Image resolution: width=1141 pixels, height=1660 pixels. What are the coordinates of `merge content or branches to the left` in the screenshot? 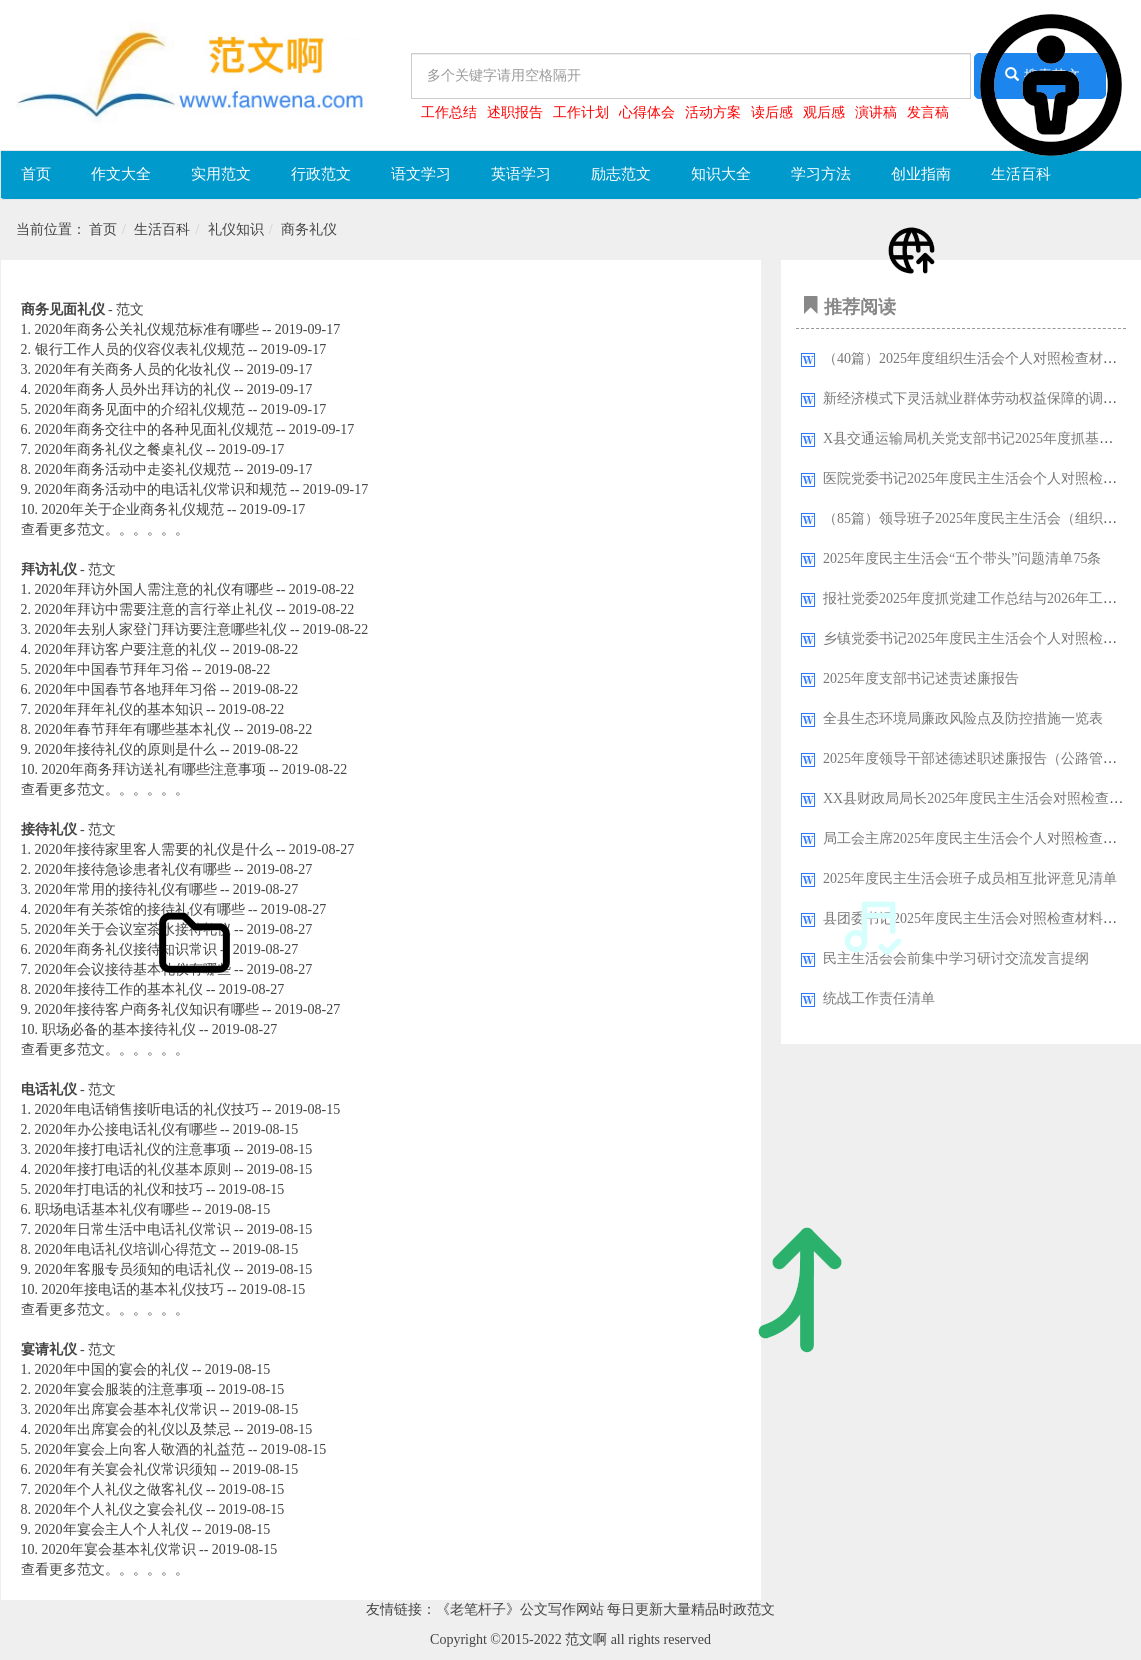 It's located at (807, 1290).